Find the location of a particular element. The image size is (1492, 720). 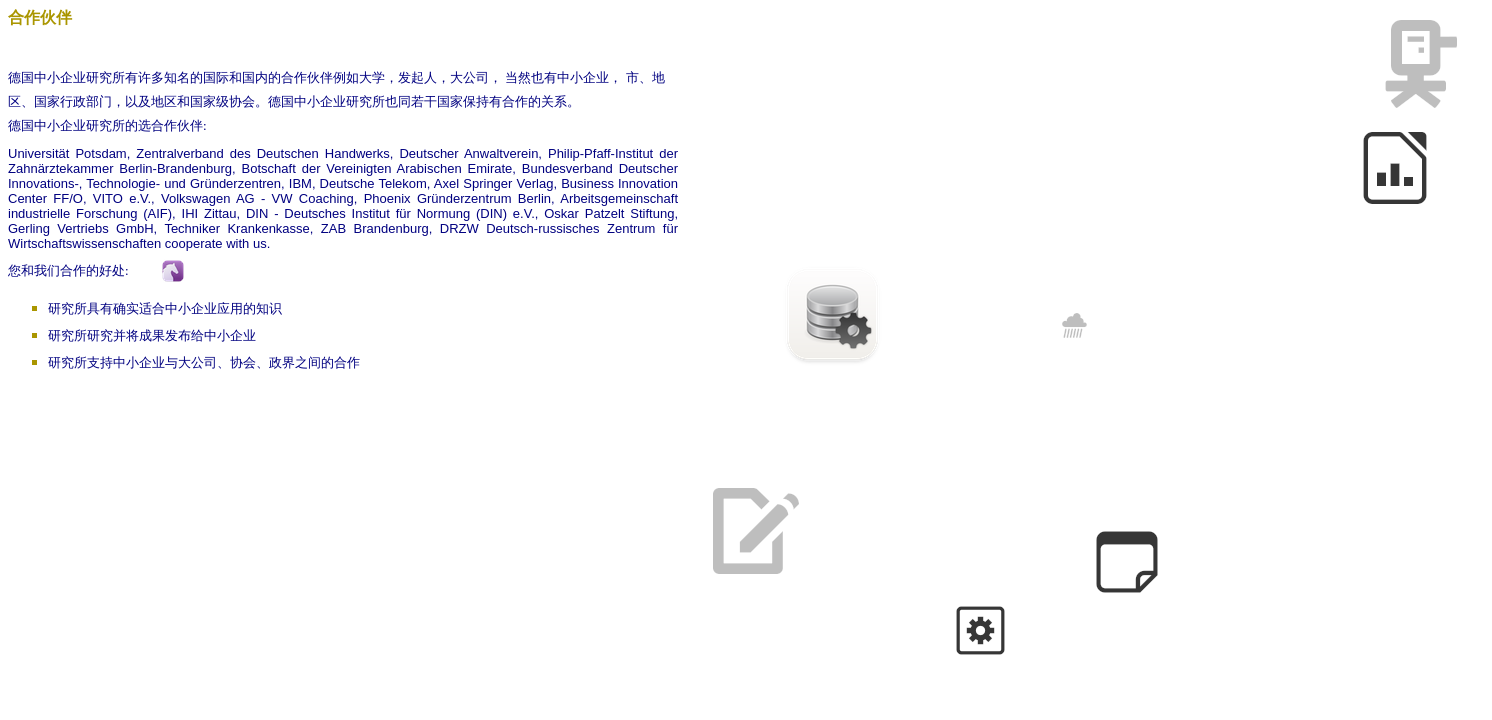

configure network proxy settings is located at coordinates (1424, 64).